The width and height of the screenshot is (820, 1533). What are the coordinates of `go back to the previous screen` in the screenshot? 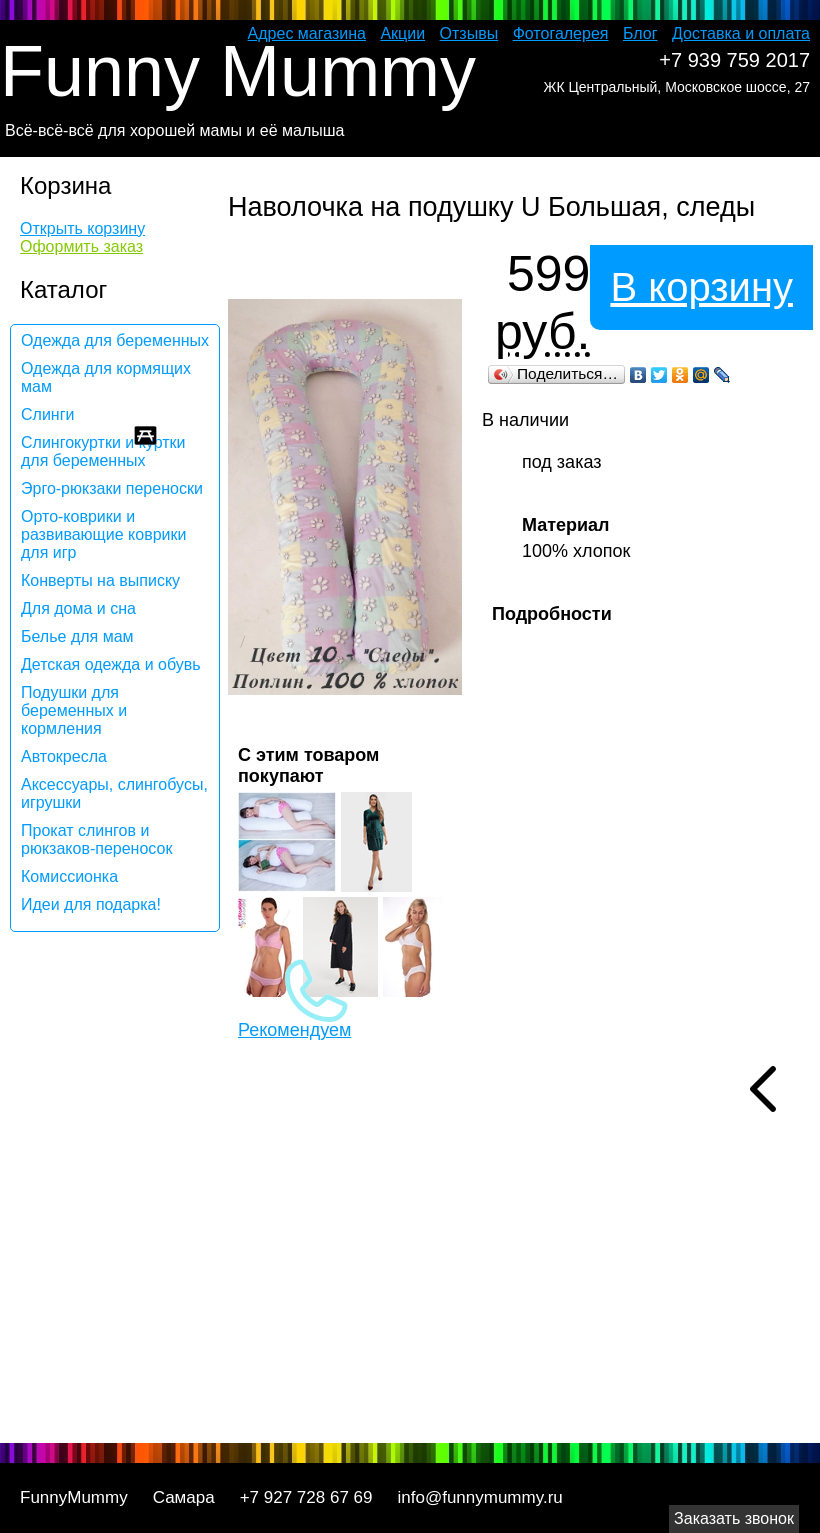 It's located at (765, 1089).